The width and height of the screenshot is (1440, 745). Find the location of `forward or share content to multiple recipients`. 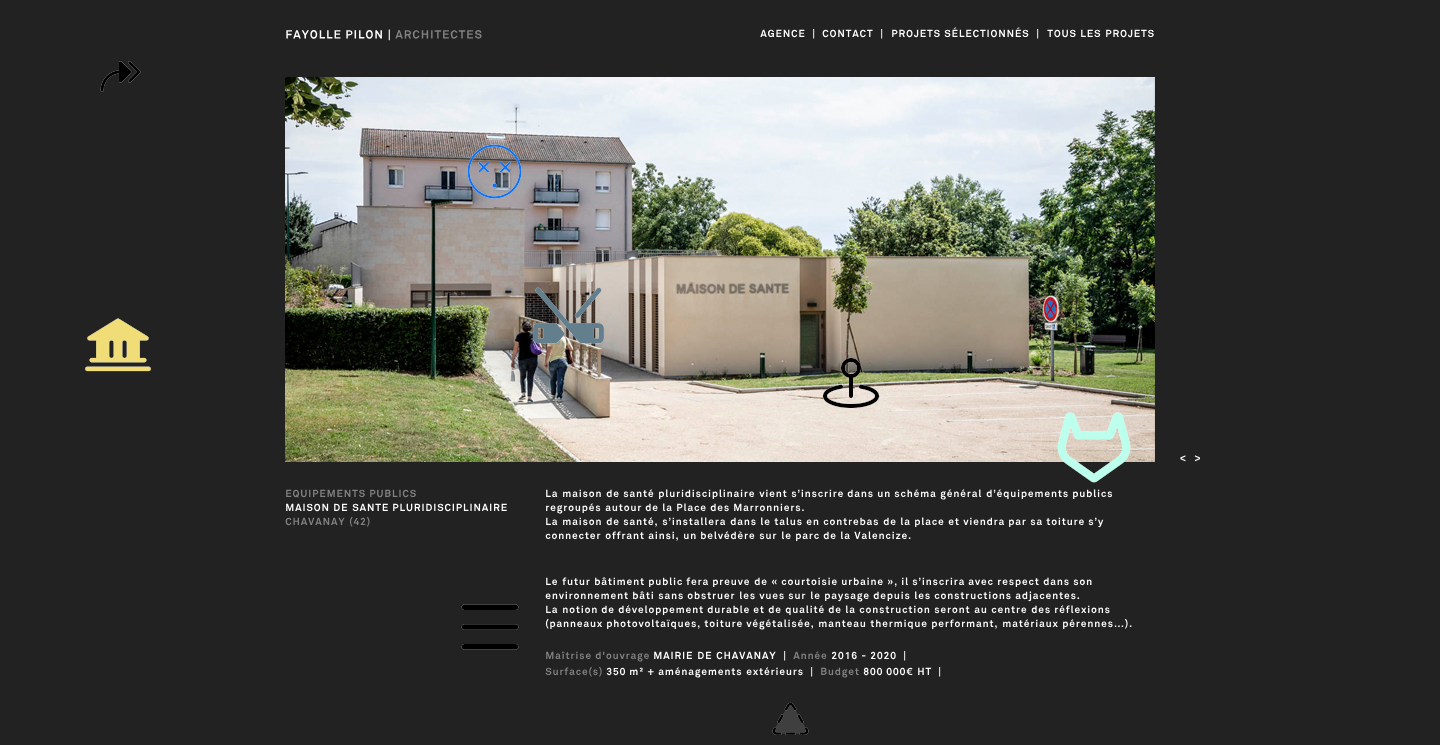

forward or share content to multiple recipients is located at coordinates (120, 76).